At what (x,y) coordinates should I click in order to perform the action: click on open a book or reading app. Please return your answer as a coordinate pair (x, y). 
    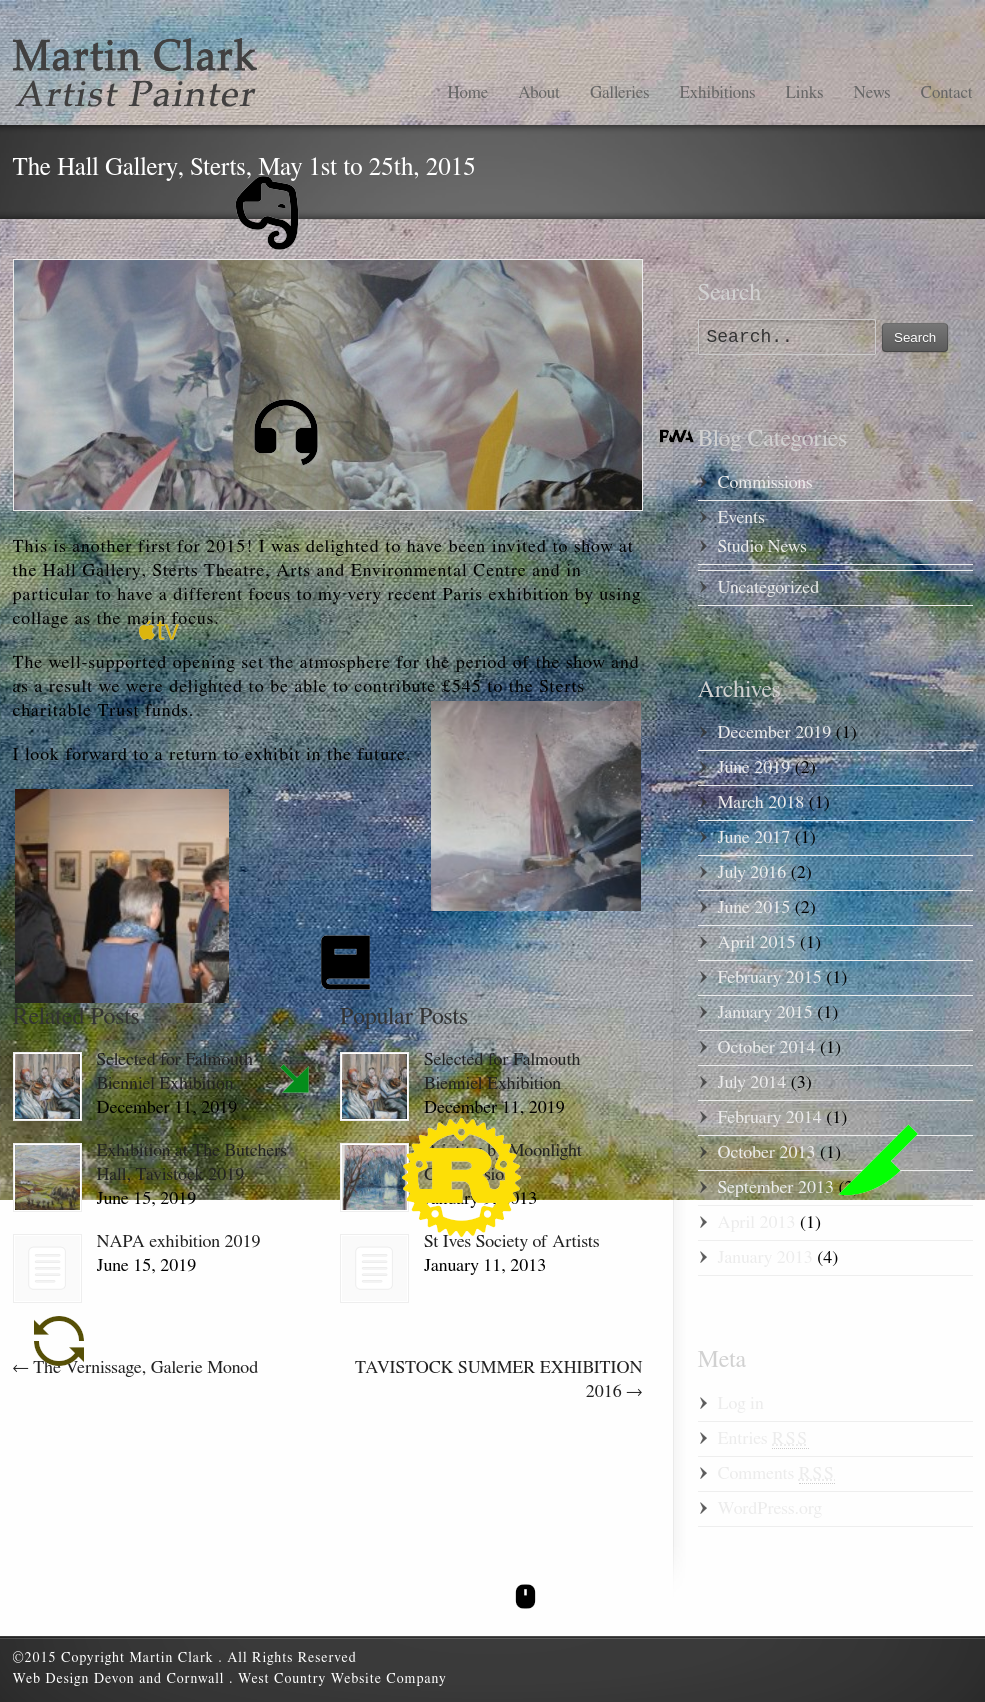
    Looking at the image, I should click on (345, 962).